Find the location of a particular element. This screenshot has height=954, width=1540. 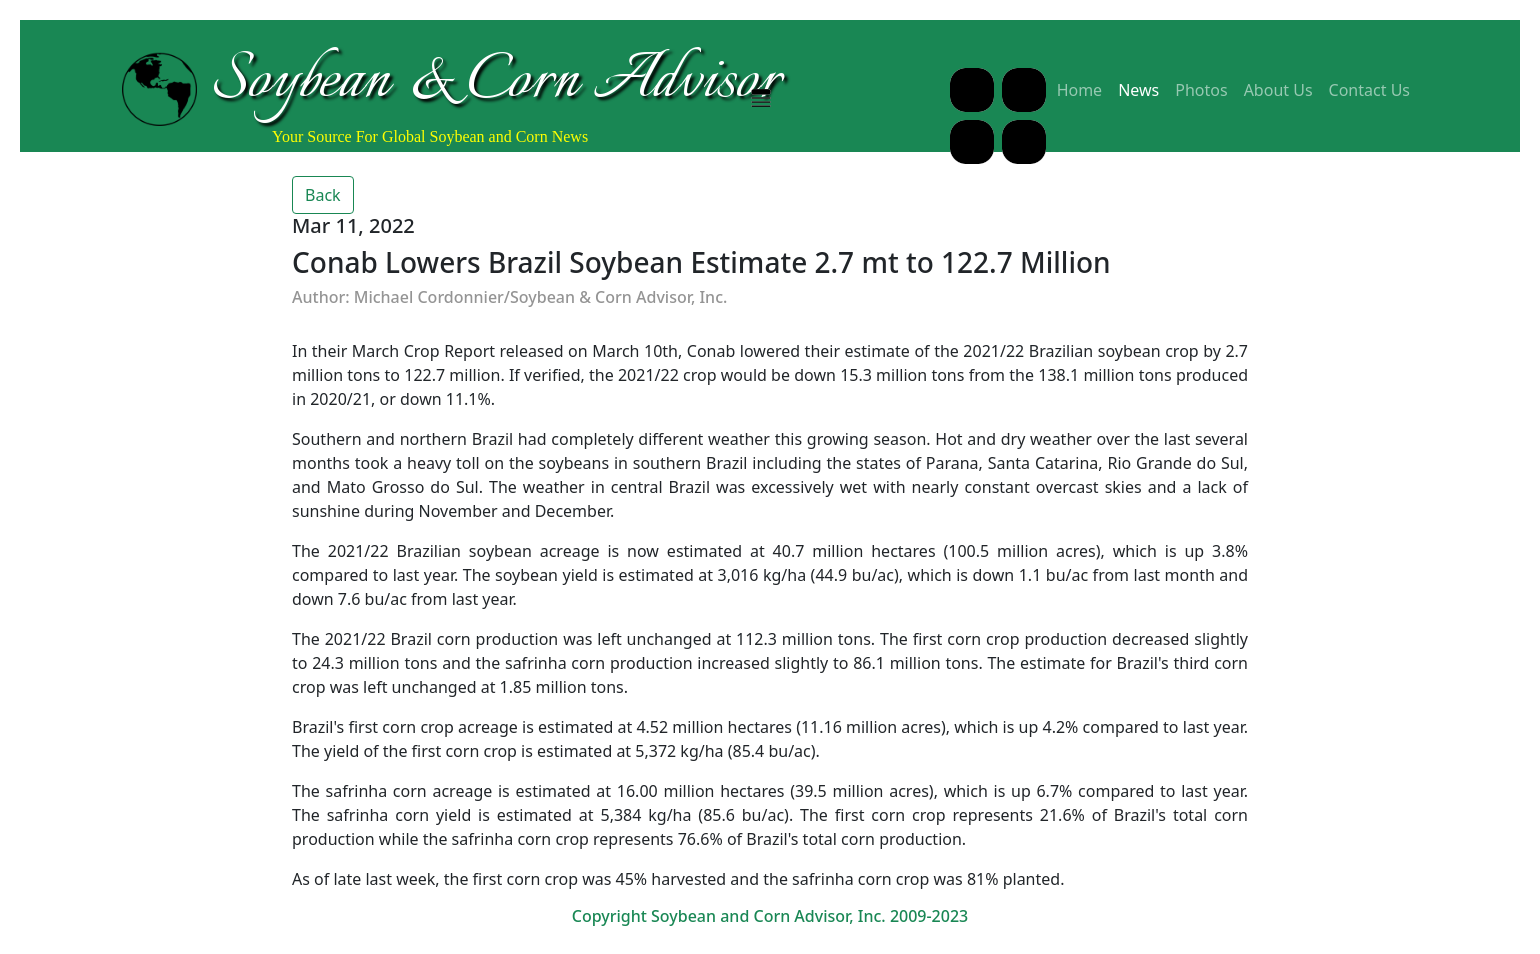

view queue or playlist is located at coordinates (761, 98).